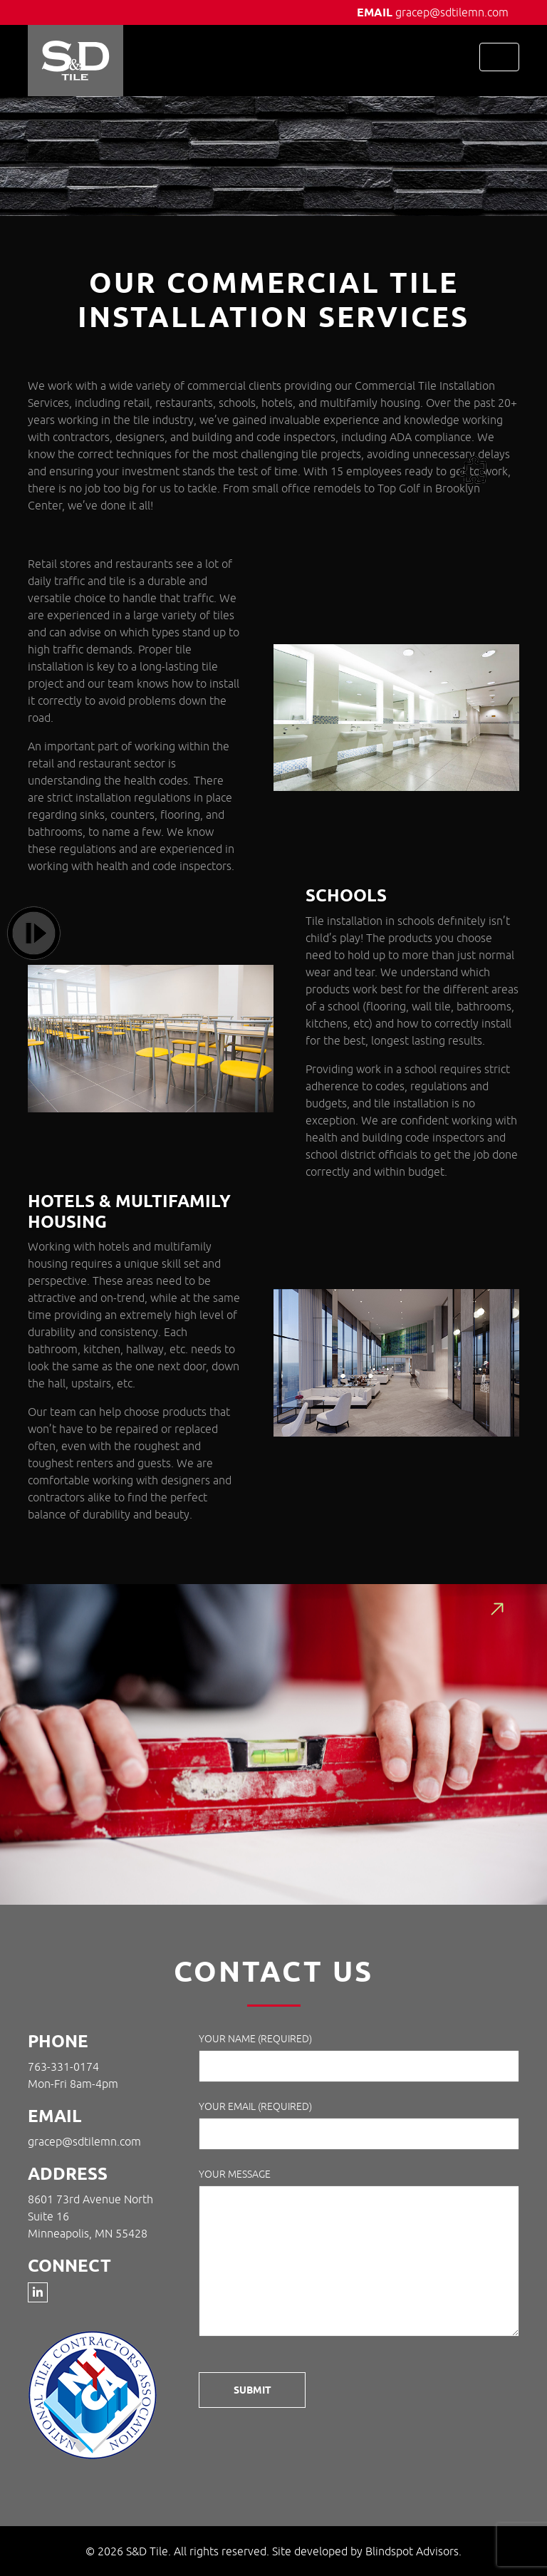  Describe the element at coordinates (33, 933) in the screenshot. I see `play from the beginning` at that location.